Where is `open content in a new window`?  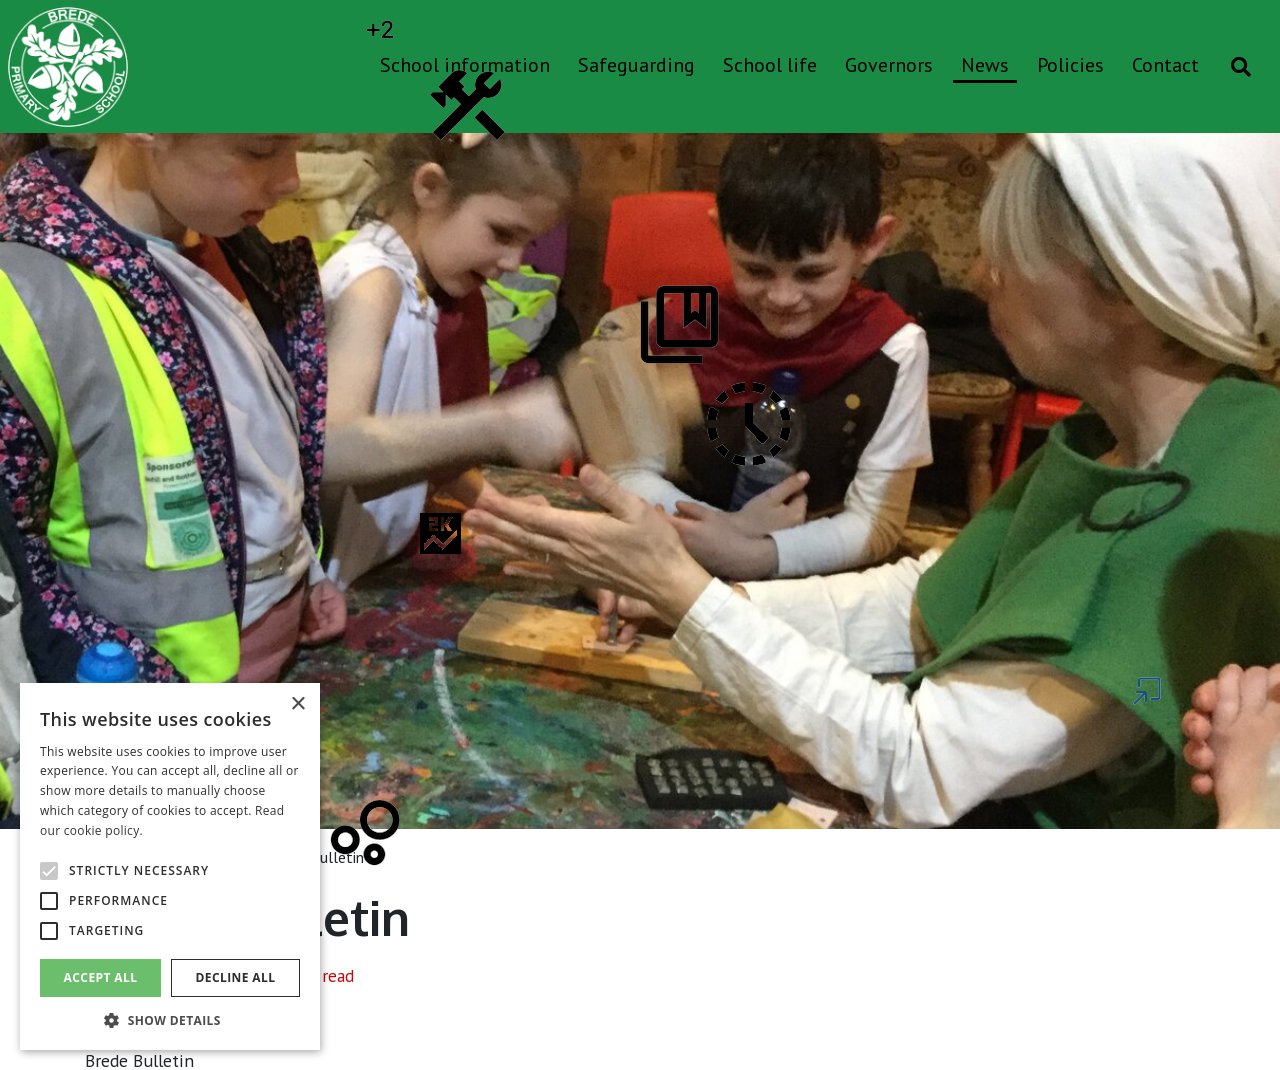
open content in a new window is located at coordinates (1147, 691).